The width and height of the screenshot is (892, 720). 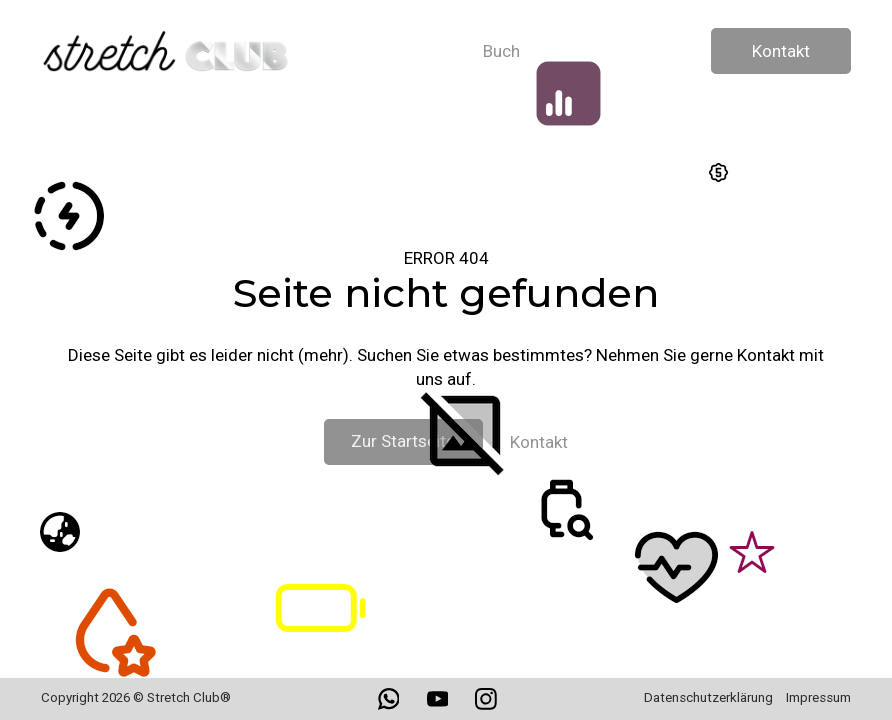 I want to click on search for a connected smartwatch, so click(x=561, y=508).